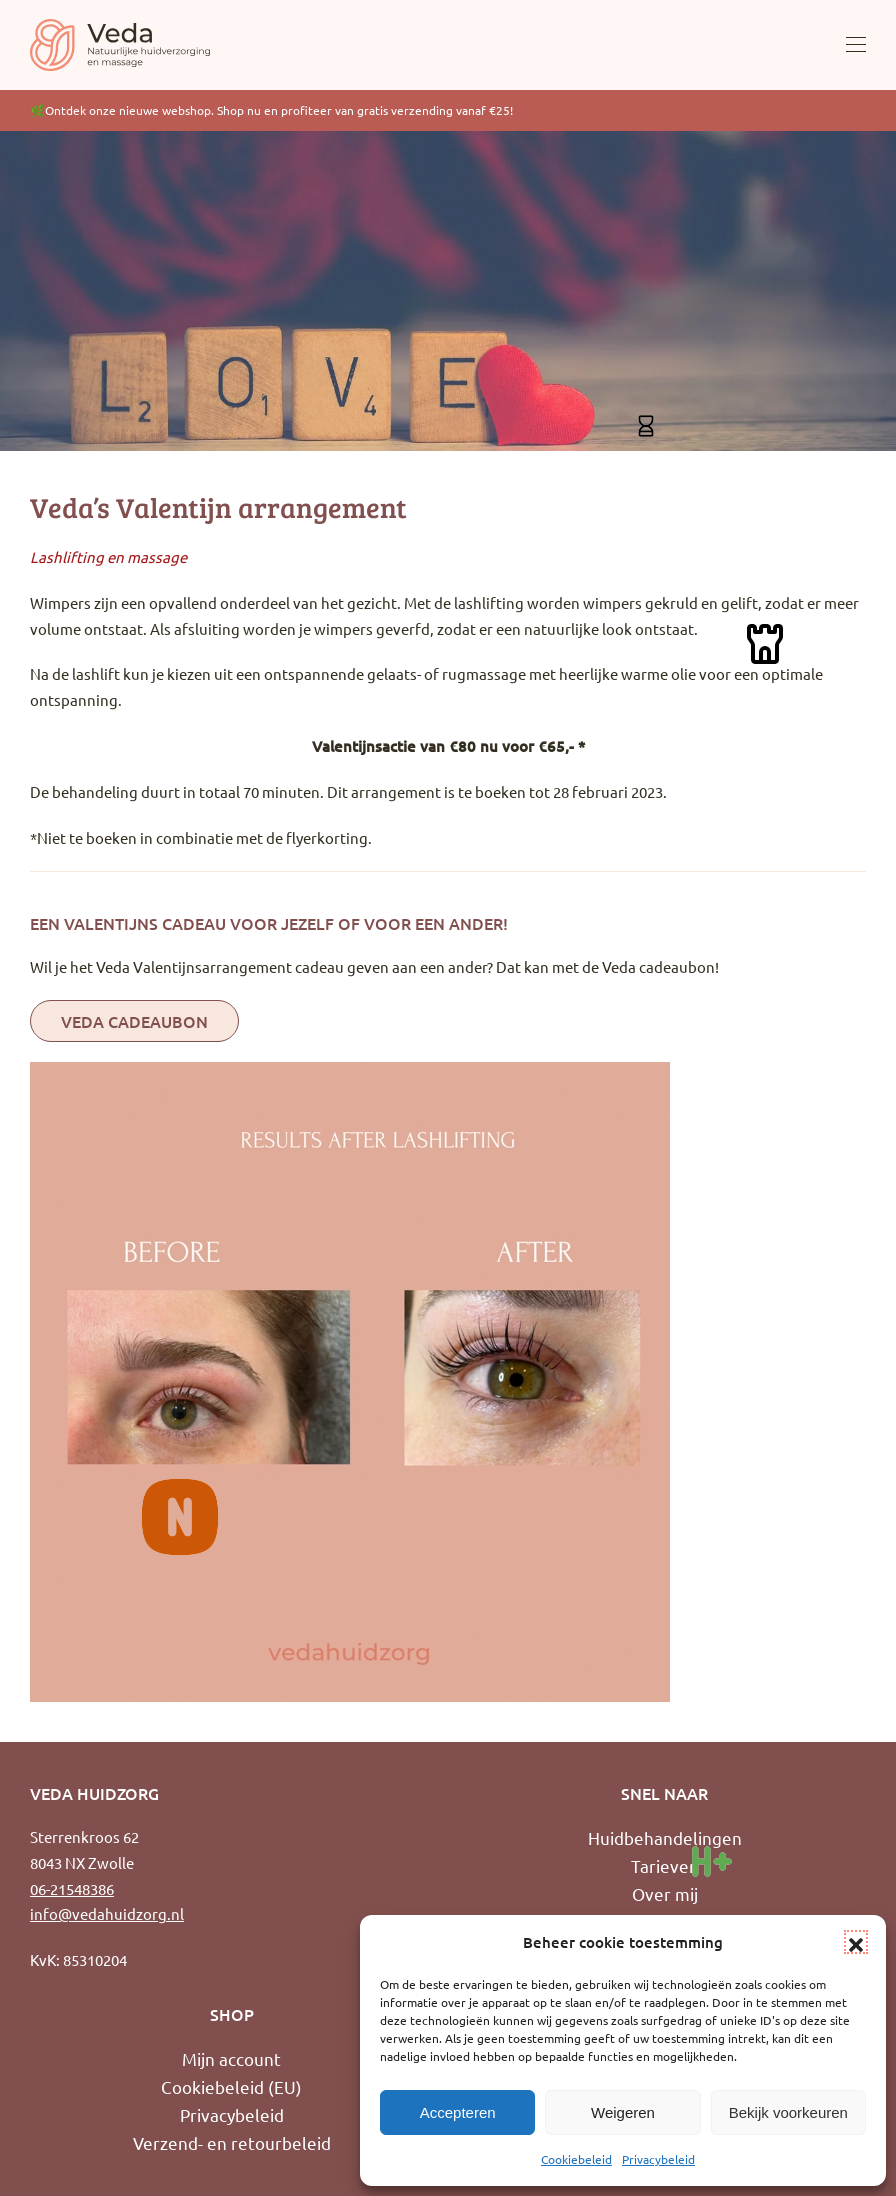 The width and height of the screenshot is (896, 2196). Describe the element at coordinates (180, 1517) in the screenshot. I see `indicates an item starting with the letter N` at that location.